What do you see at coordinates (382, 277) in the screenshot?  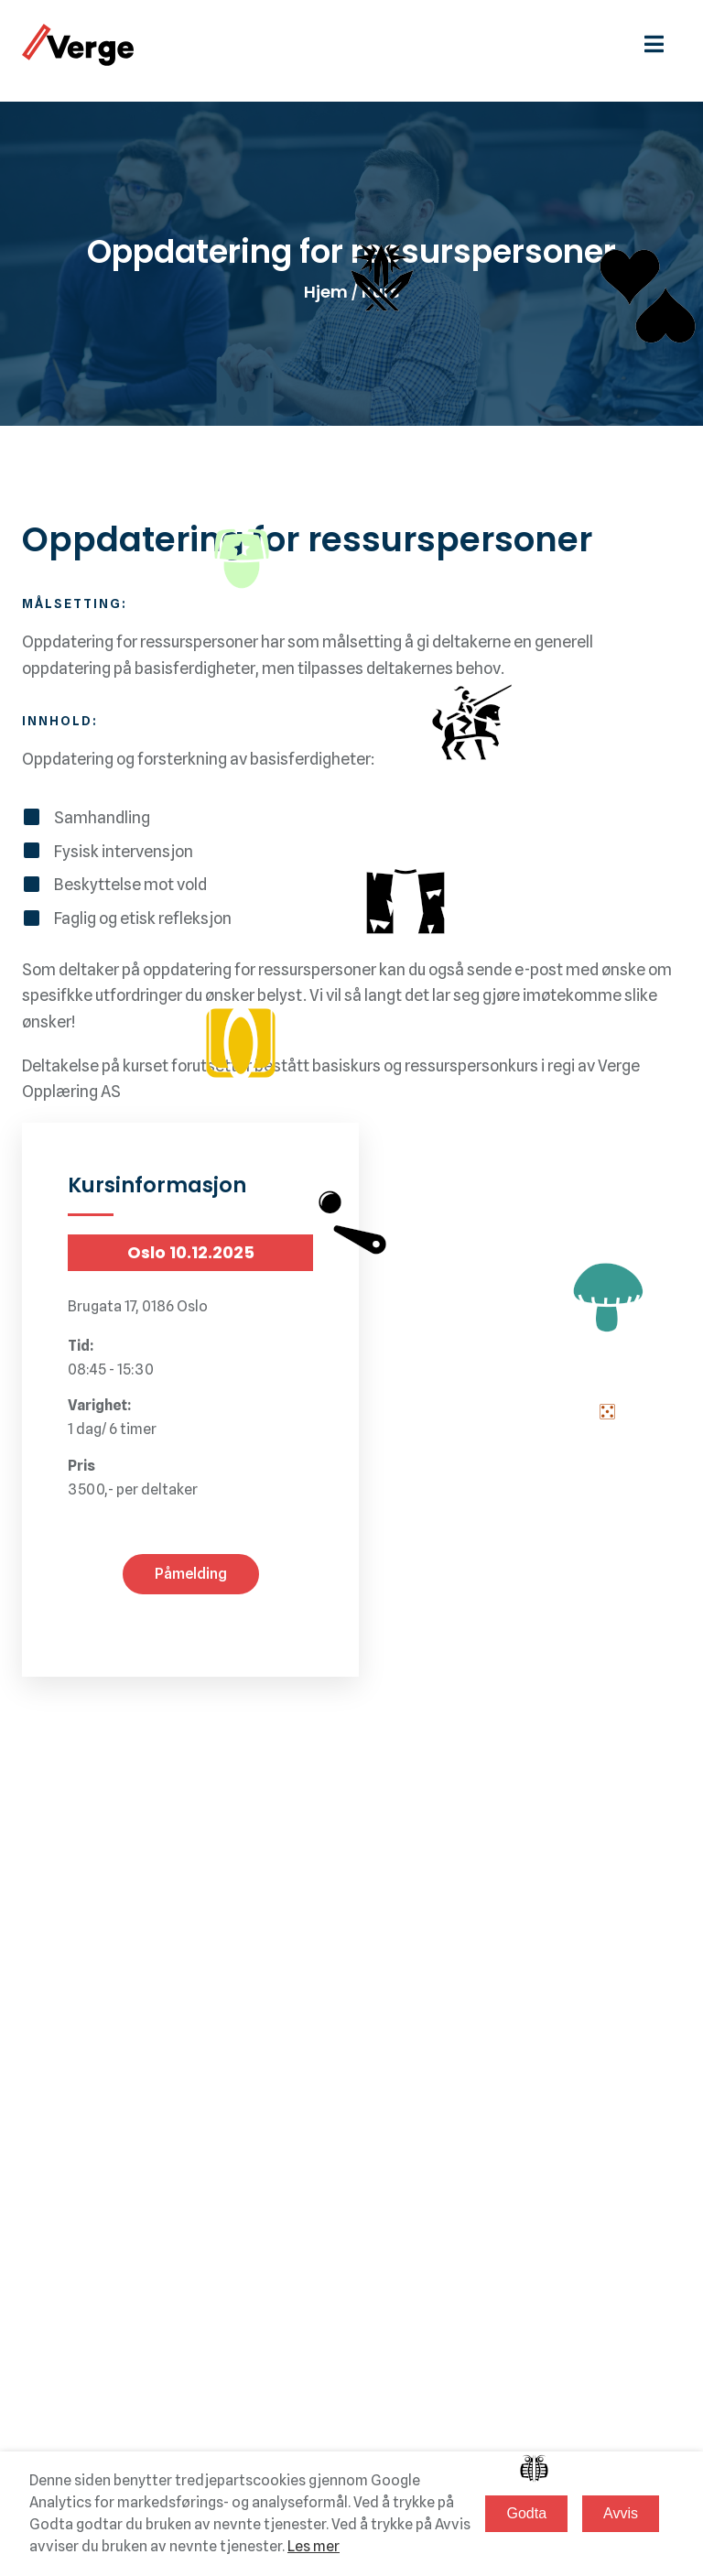 I see `activate team unity or group attack ability` at bounding box center [382, 277].